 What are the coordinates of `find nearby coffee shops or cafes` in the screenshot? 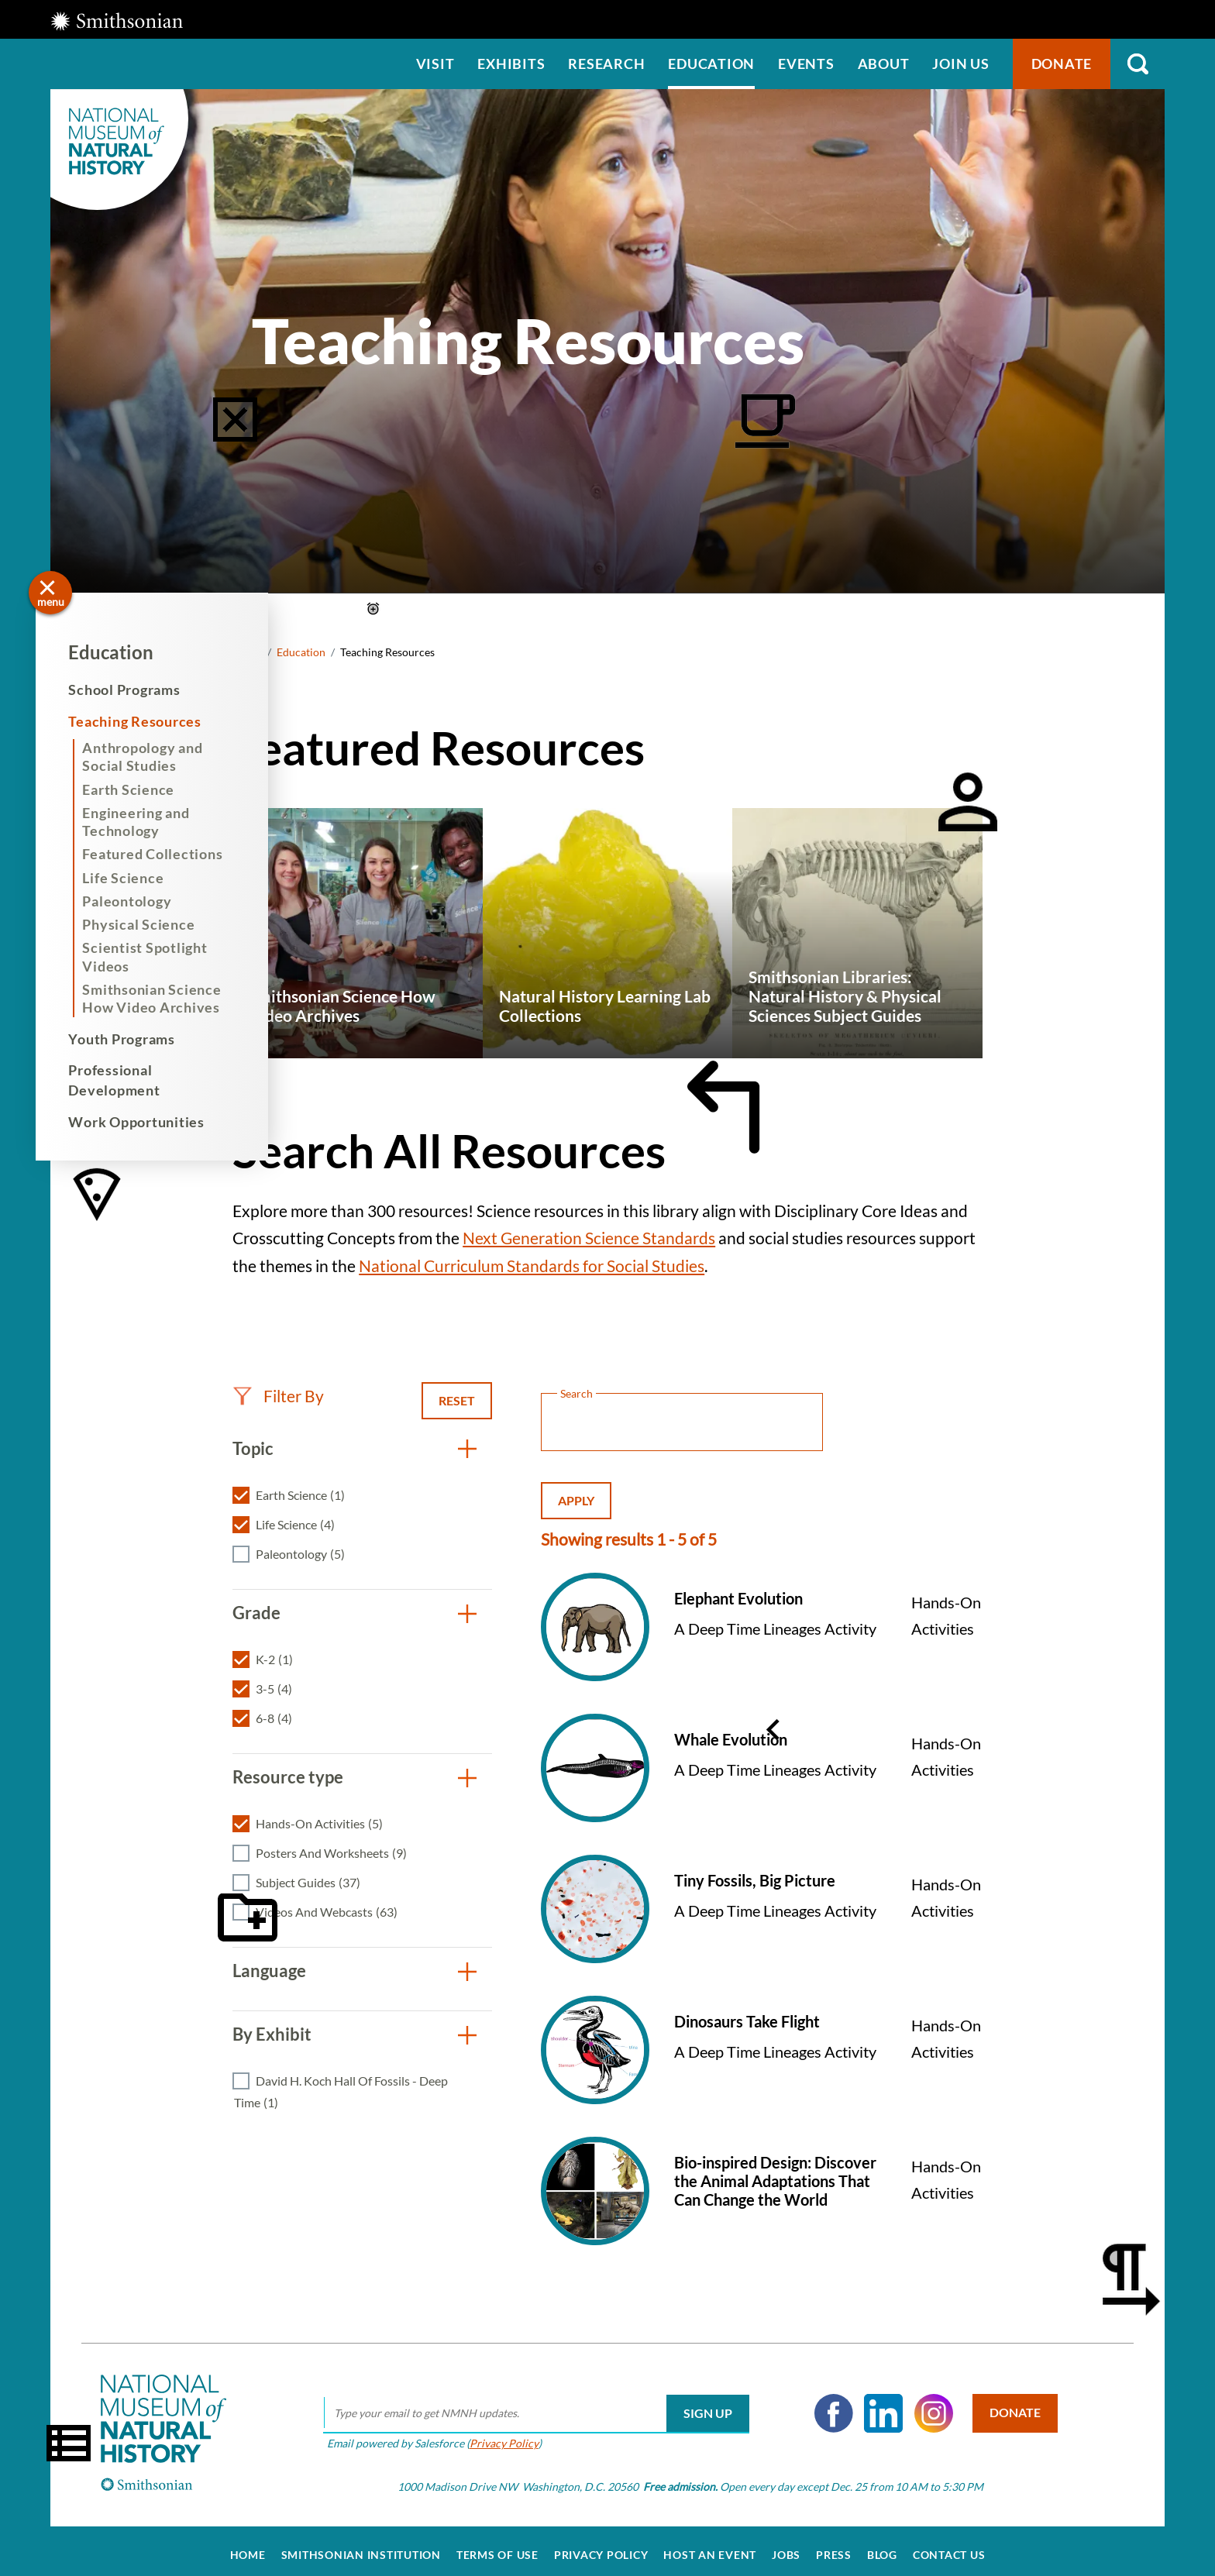 It's located at (765, 421).